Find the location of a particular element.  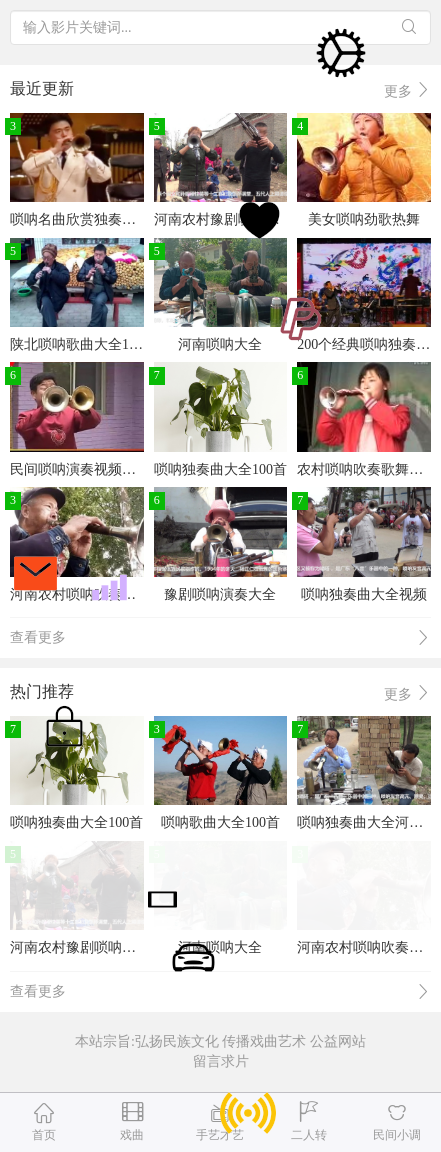

access settings is located at coordinates (341, 53).